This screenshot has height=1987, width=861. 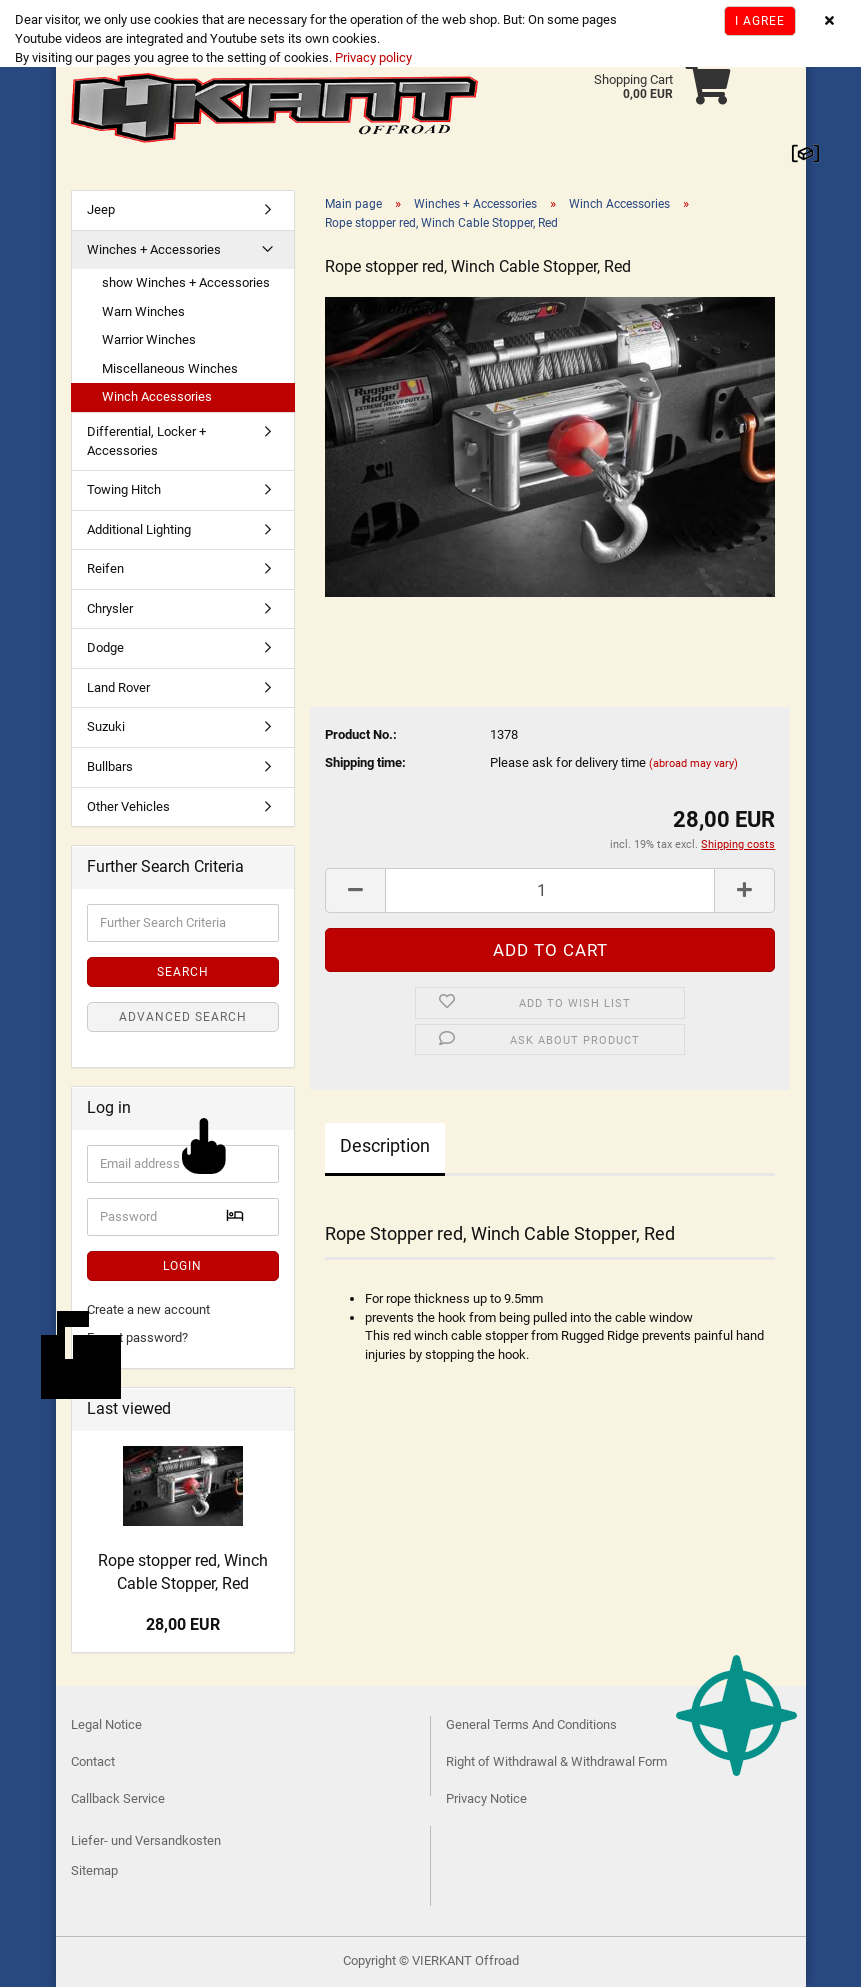 I want to click on access navigation or compass features, so click(x=736, y=1715).